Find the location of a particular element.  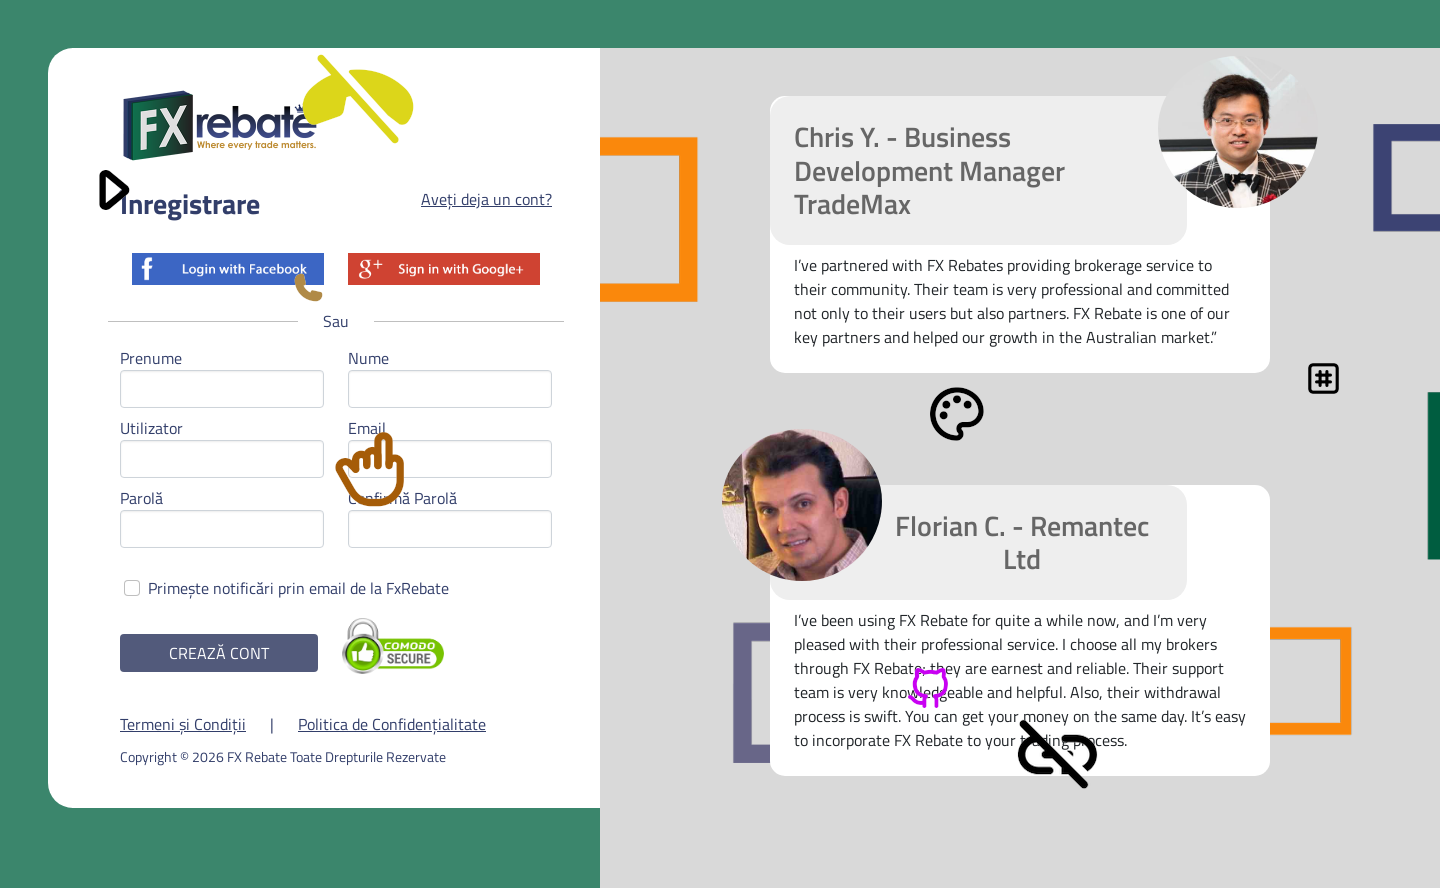

end or decline an incoming call is located at coordinates (358, 99).